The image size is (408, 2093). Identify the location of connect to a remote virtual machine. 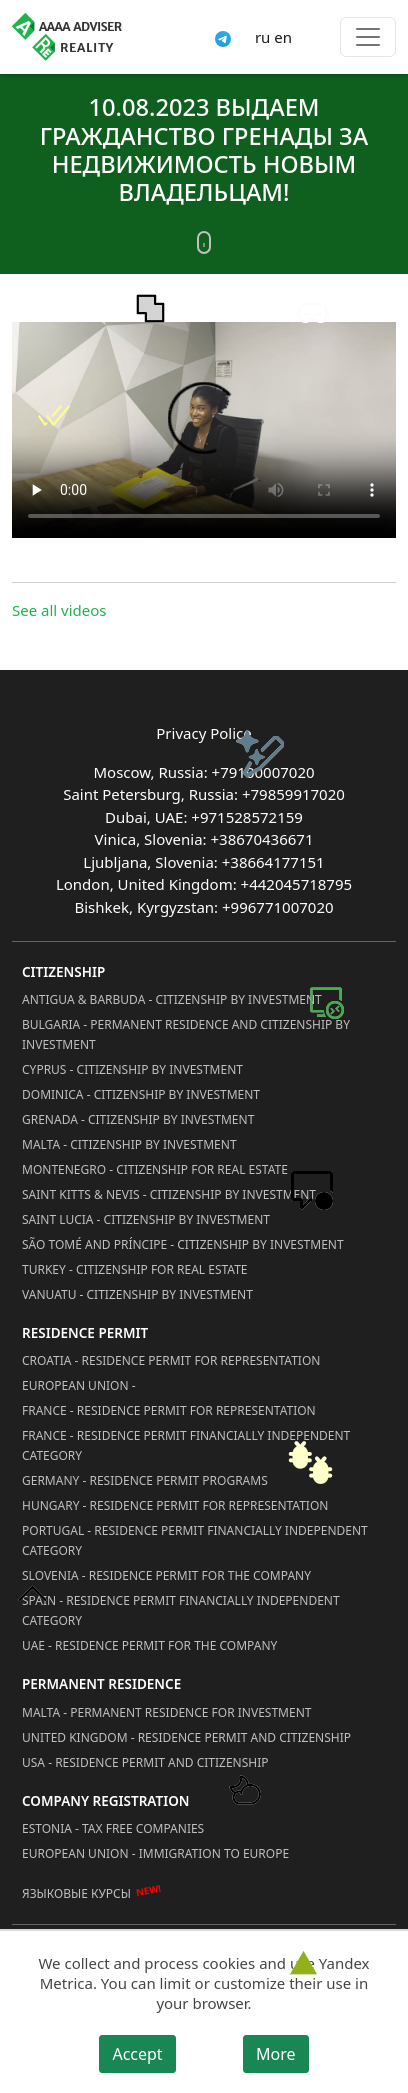
(326, 1001).